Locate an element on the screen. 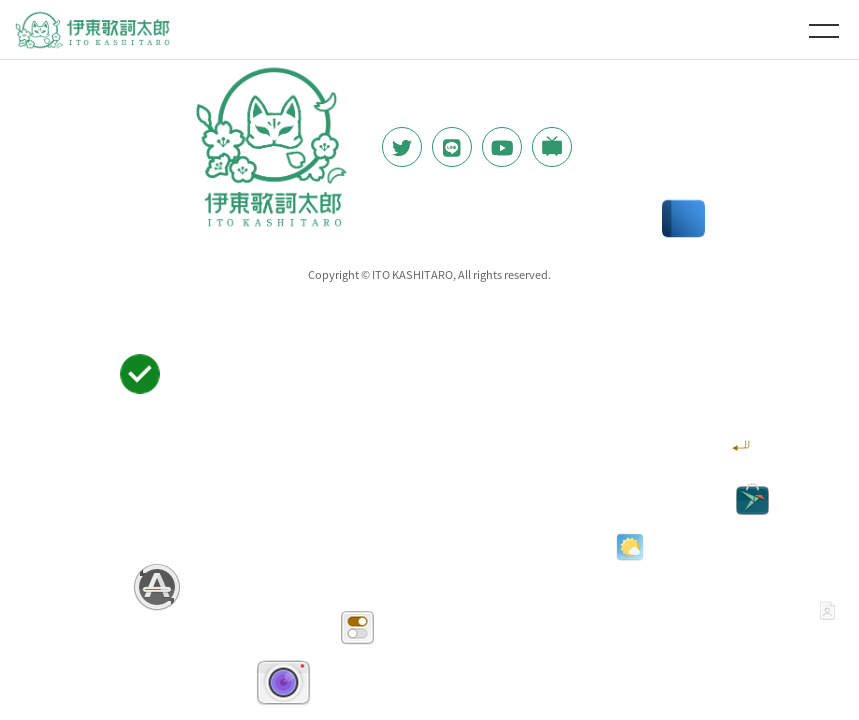 The height and width of the screenshot is (720, 859). confirm or accept an action is located at coordinates (140, 374).